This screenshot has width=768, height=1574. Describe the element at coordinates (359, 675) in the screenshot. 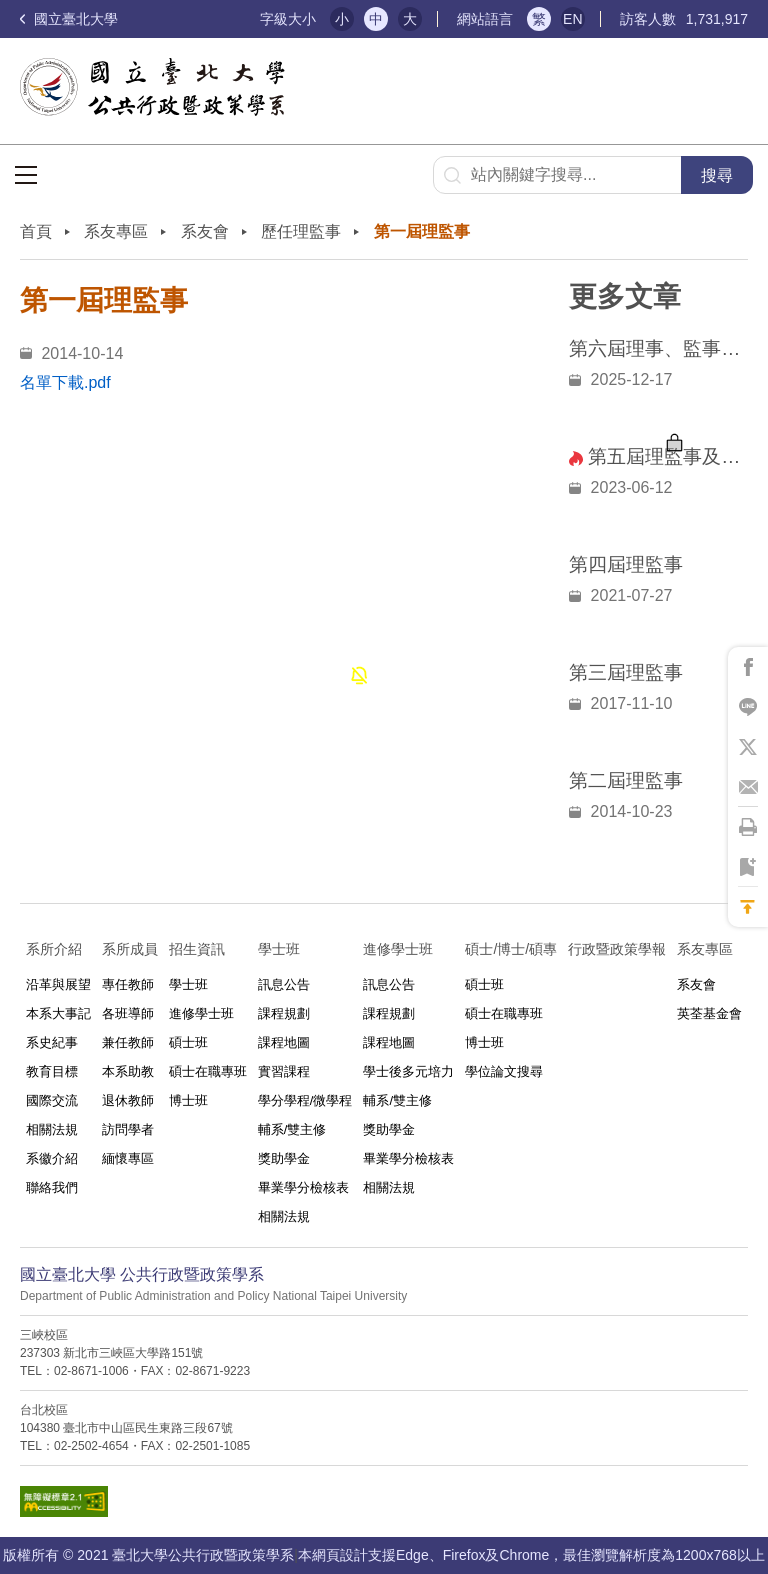

I see `mute notifications` at that location.